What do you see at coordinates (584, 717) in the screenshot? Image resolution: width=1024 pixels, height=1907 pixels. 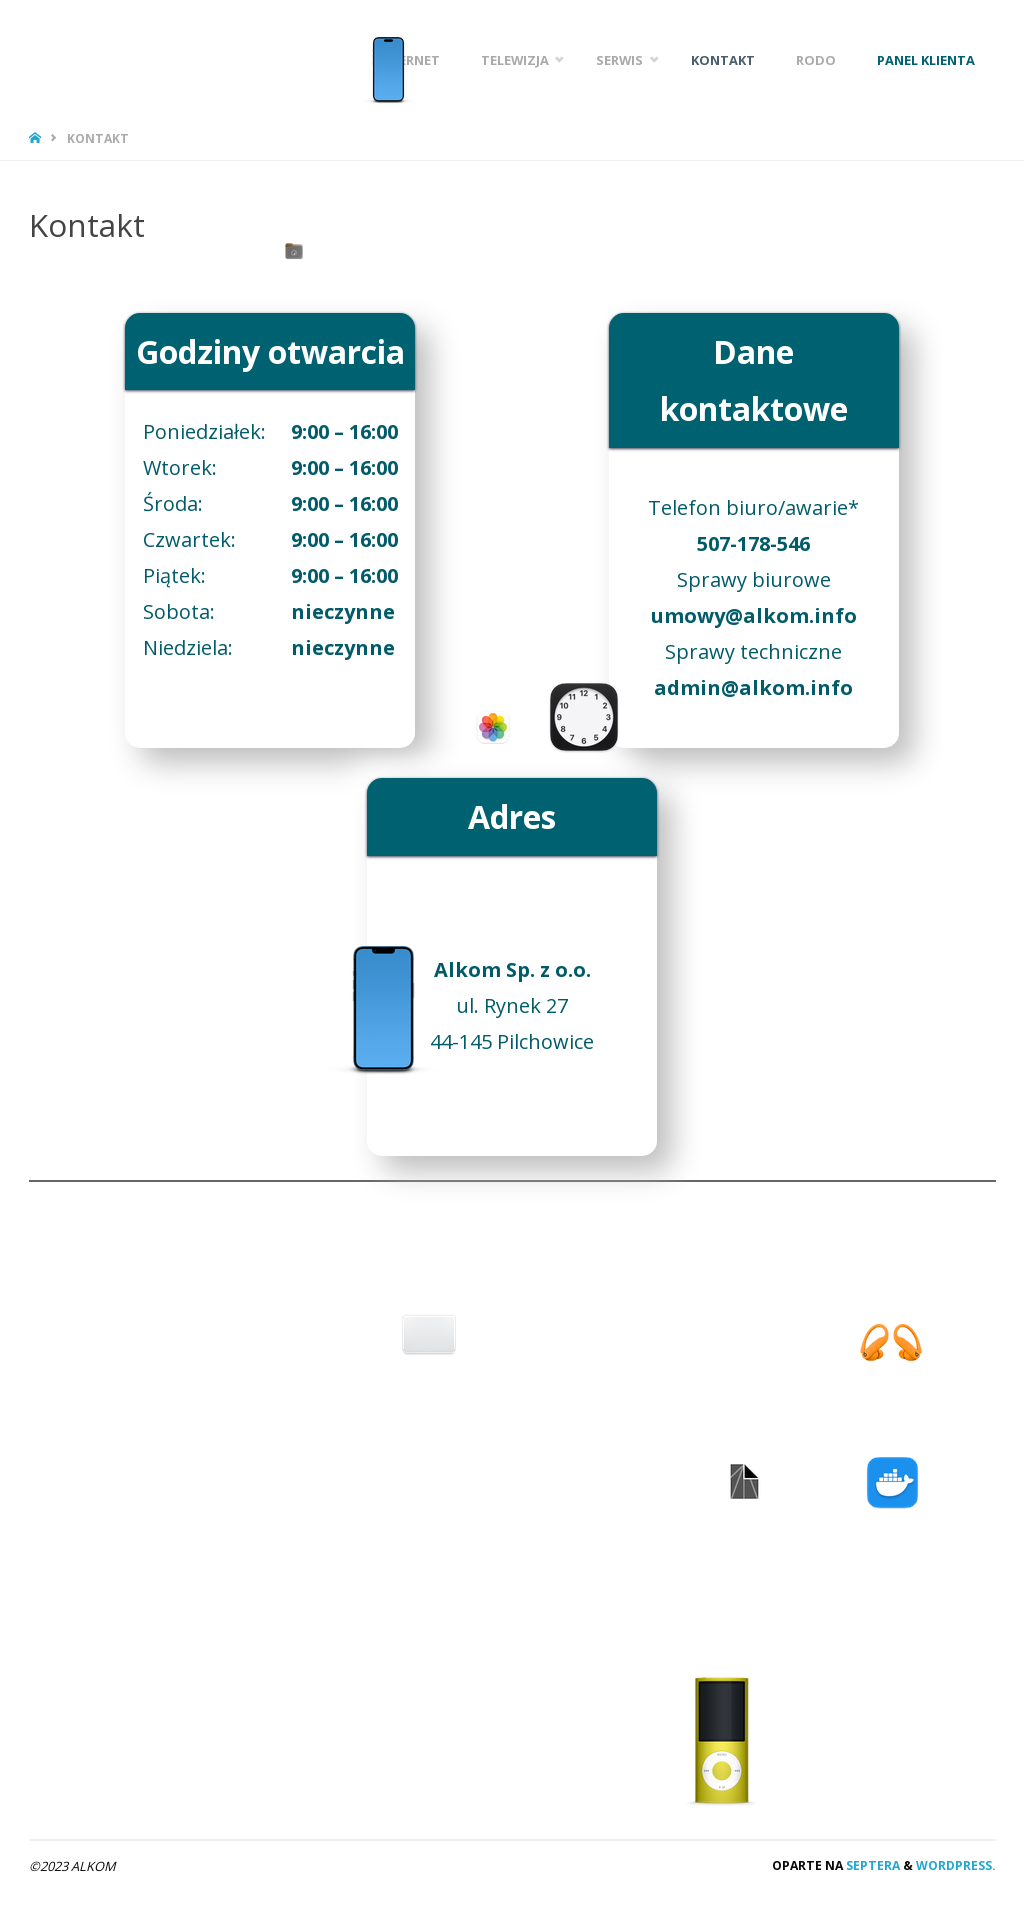 I see `open the clock app` at bounding box center [584, 717].